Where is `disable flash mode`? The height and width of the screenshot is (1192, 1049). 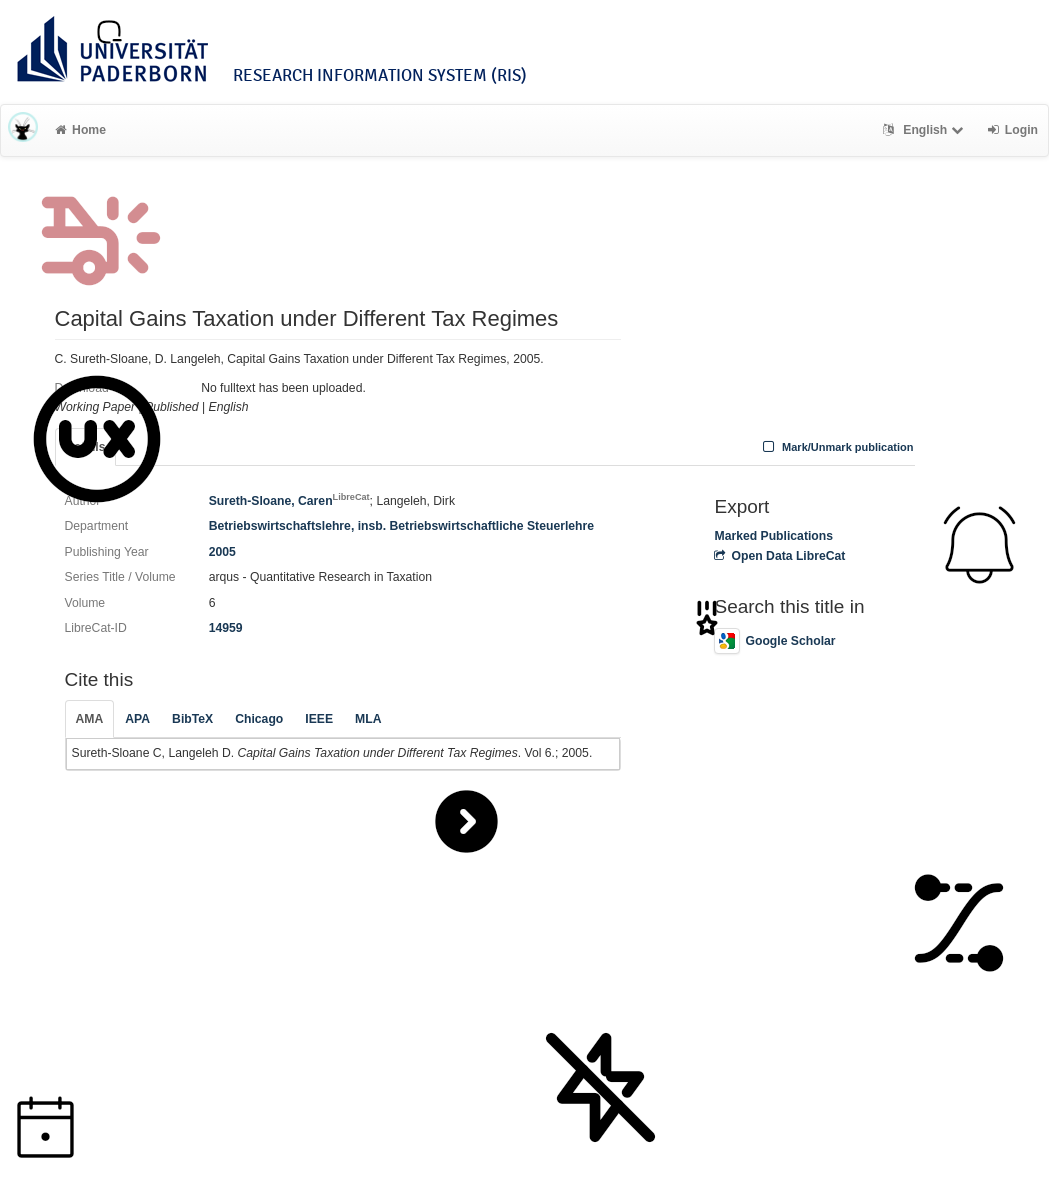 disable flash mode is located at coordinates (600, 1087).